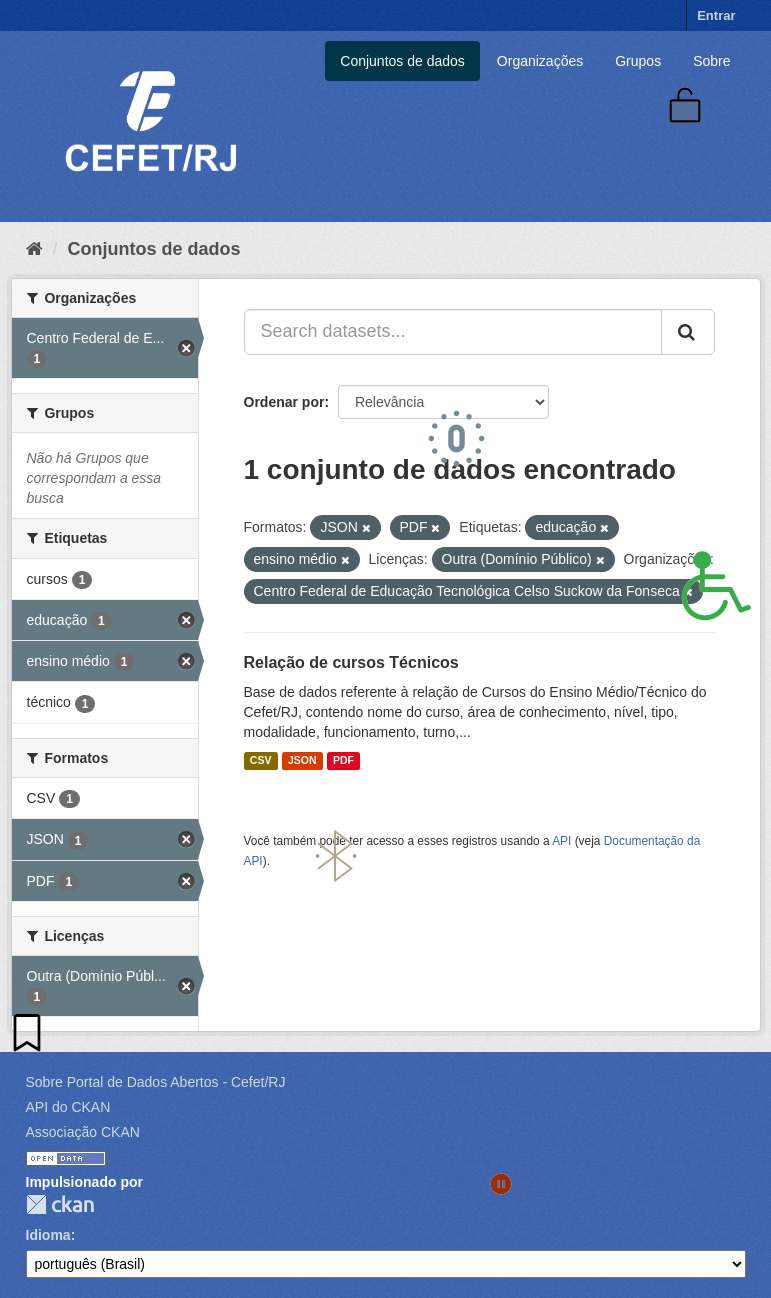  Describe the element at coordinates (456, 438) in the screenshot. I see `indicates a loading or processing state` at that location.